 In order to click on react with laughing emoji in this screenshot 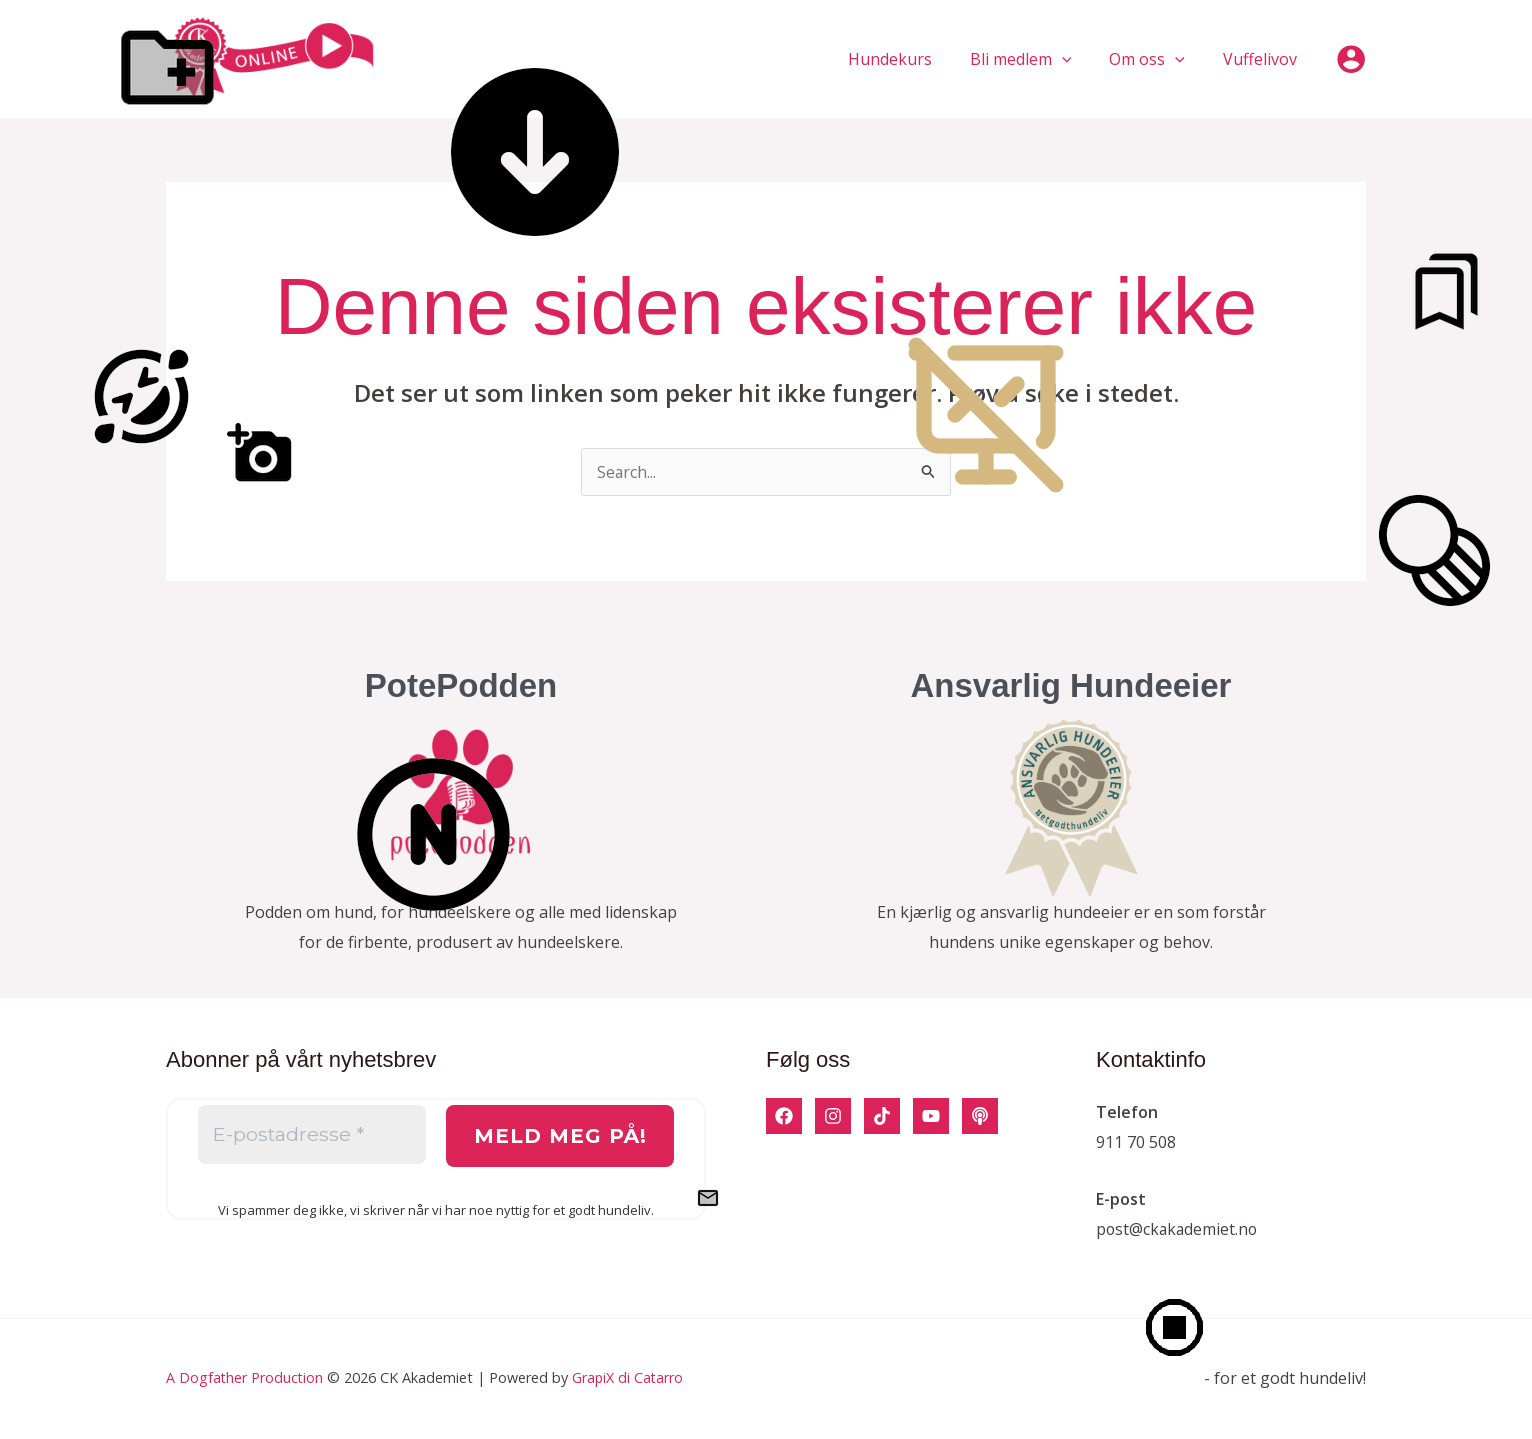, I will do `click(141, 396)`.